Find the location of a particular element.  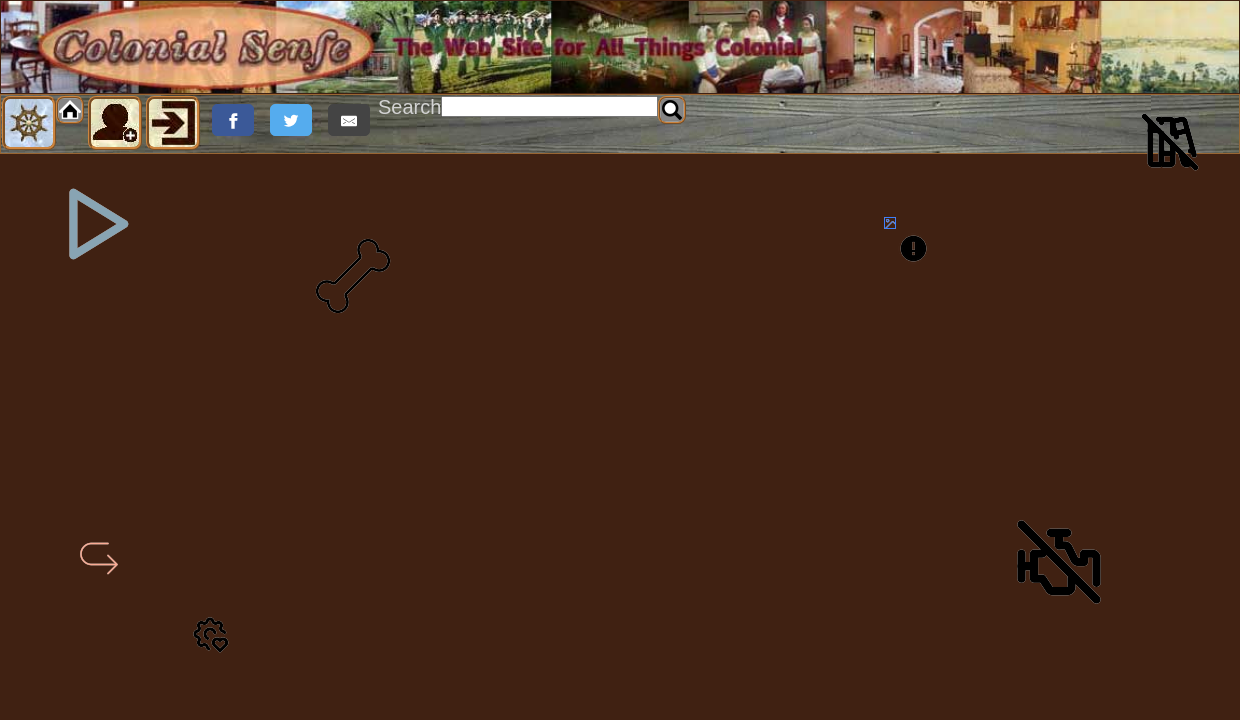

library or reading feature unavailable is located at coordinates (1170, 142).